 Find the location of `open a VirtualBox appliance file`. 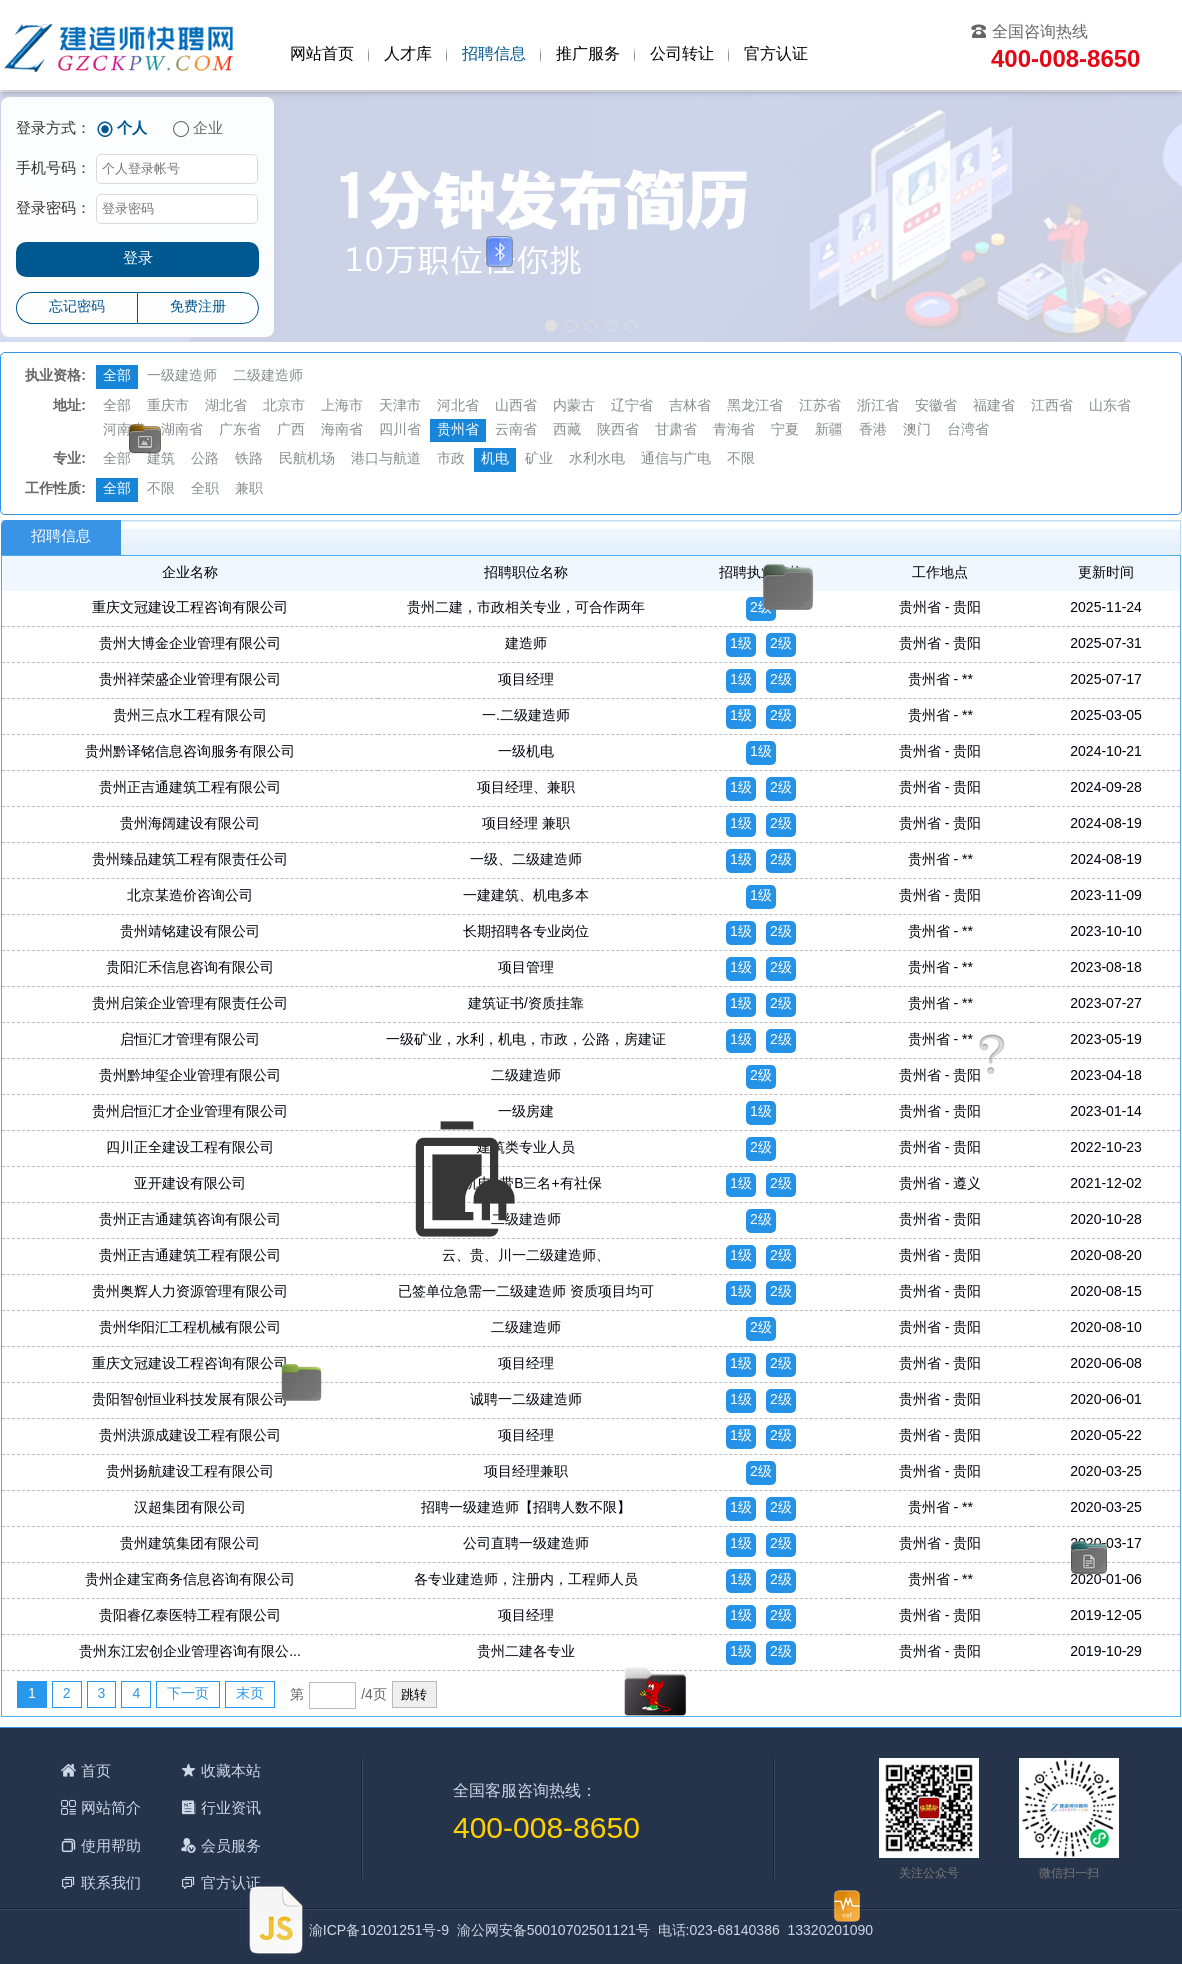

open a VirtualBox appliance file is located at coordinates (847, 1906).